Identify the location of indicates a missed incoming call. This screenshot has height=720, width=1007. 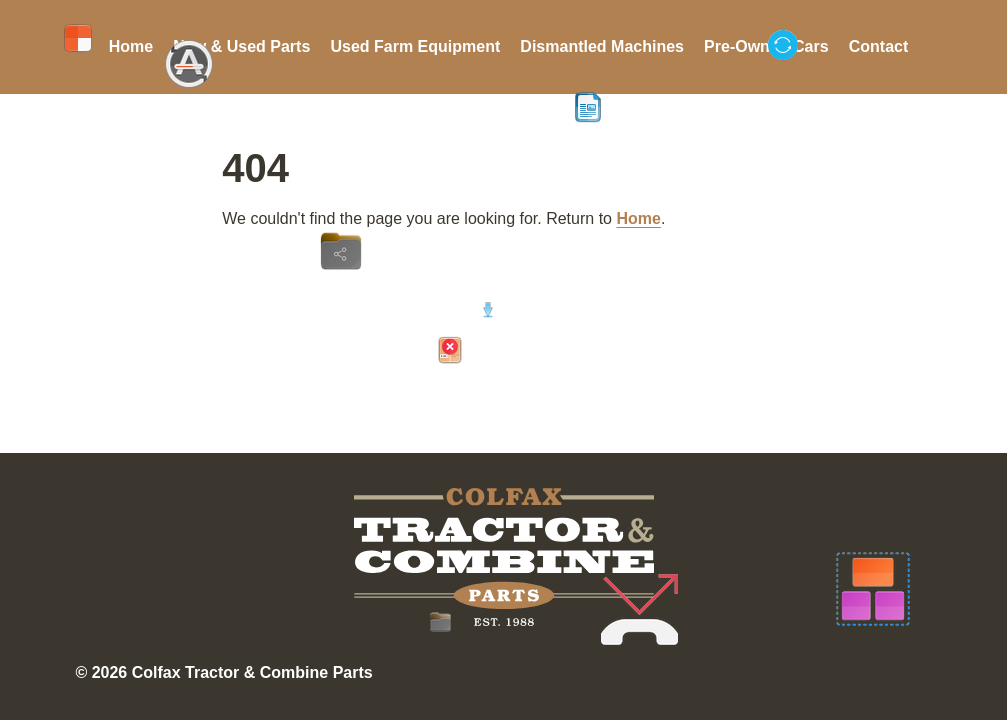
(639, 609).